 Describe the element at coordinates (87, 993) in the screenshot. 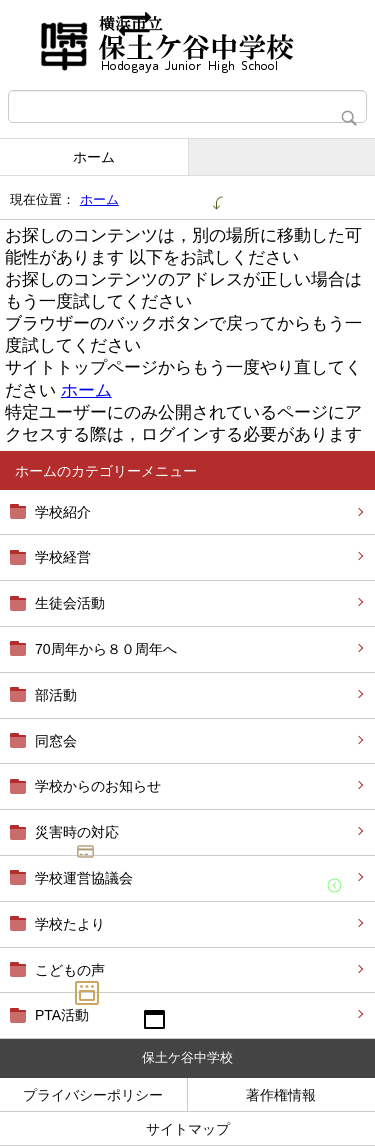

I see `access kitchen or cooking appliance controls` at that location.